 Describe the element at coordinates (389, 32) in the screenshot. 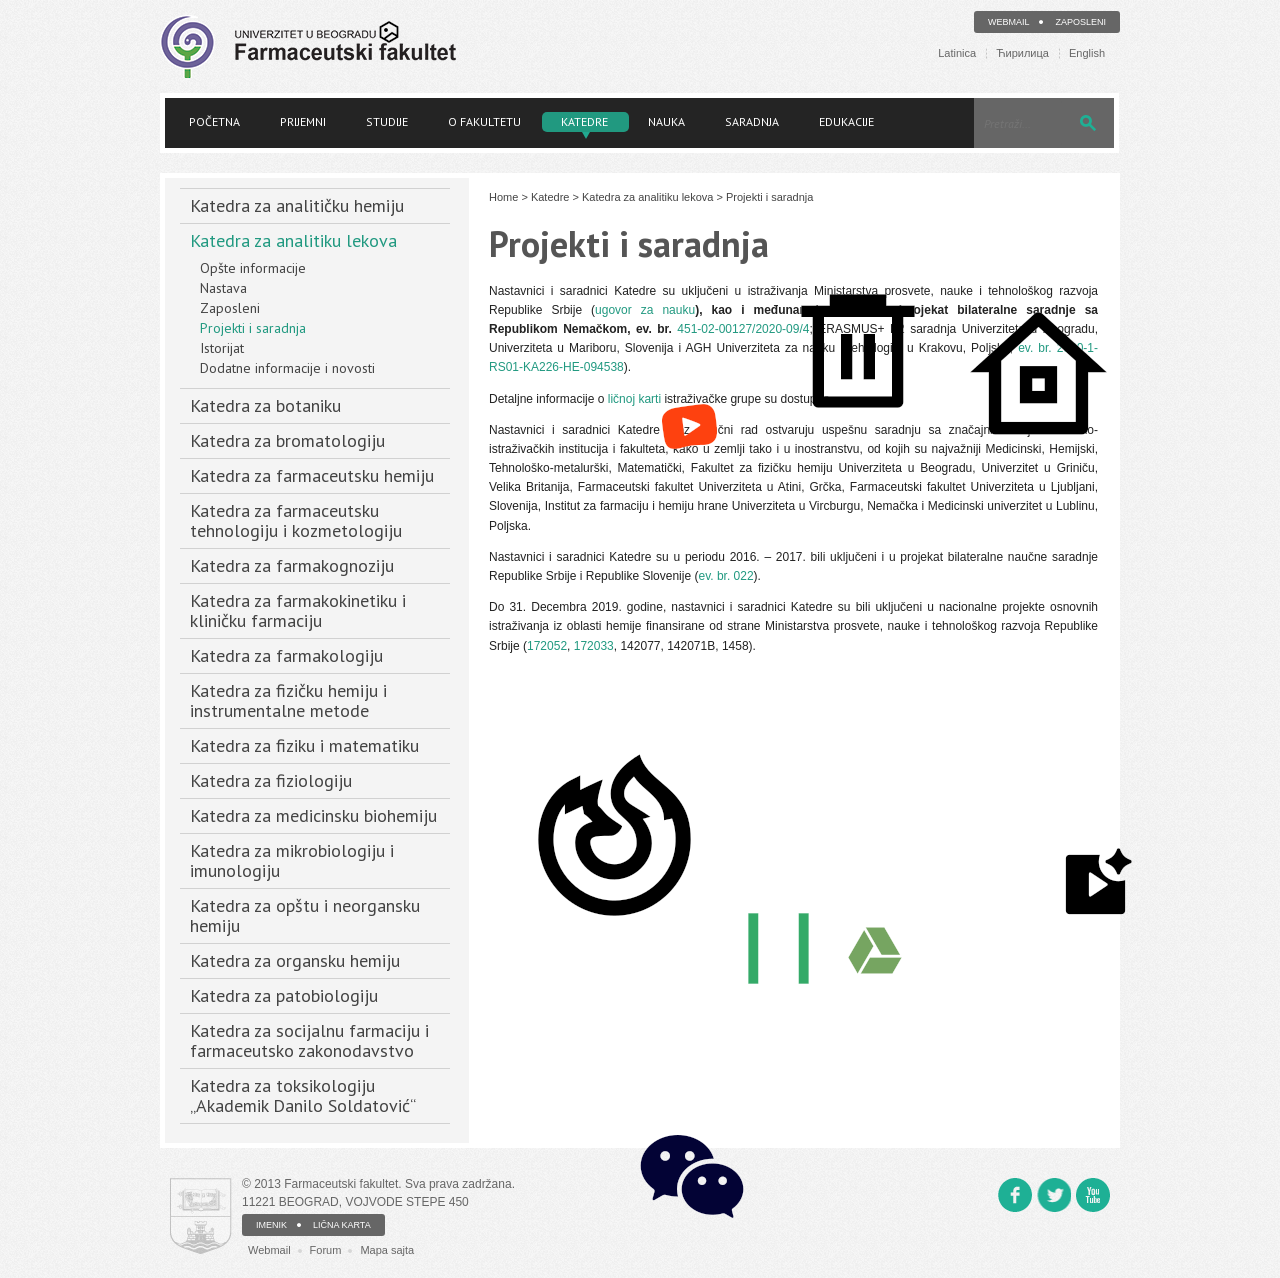

I see `view NFT collection or digital assets` at that location.